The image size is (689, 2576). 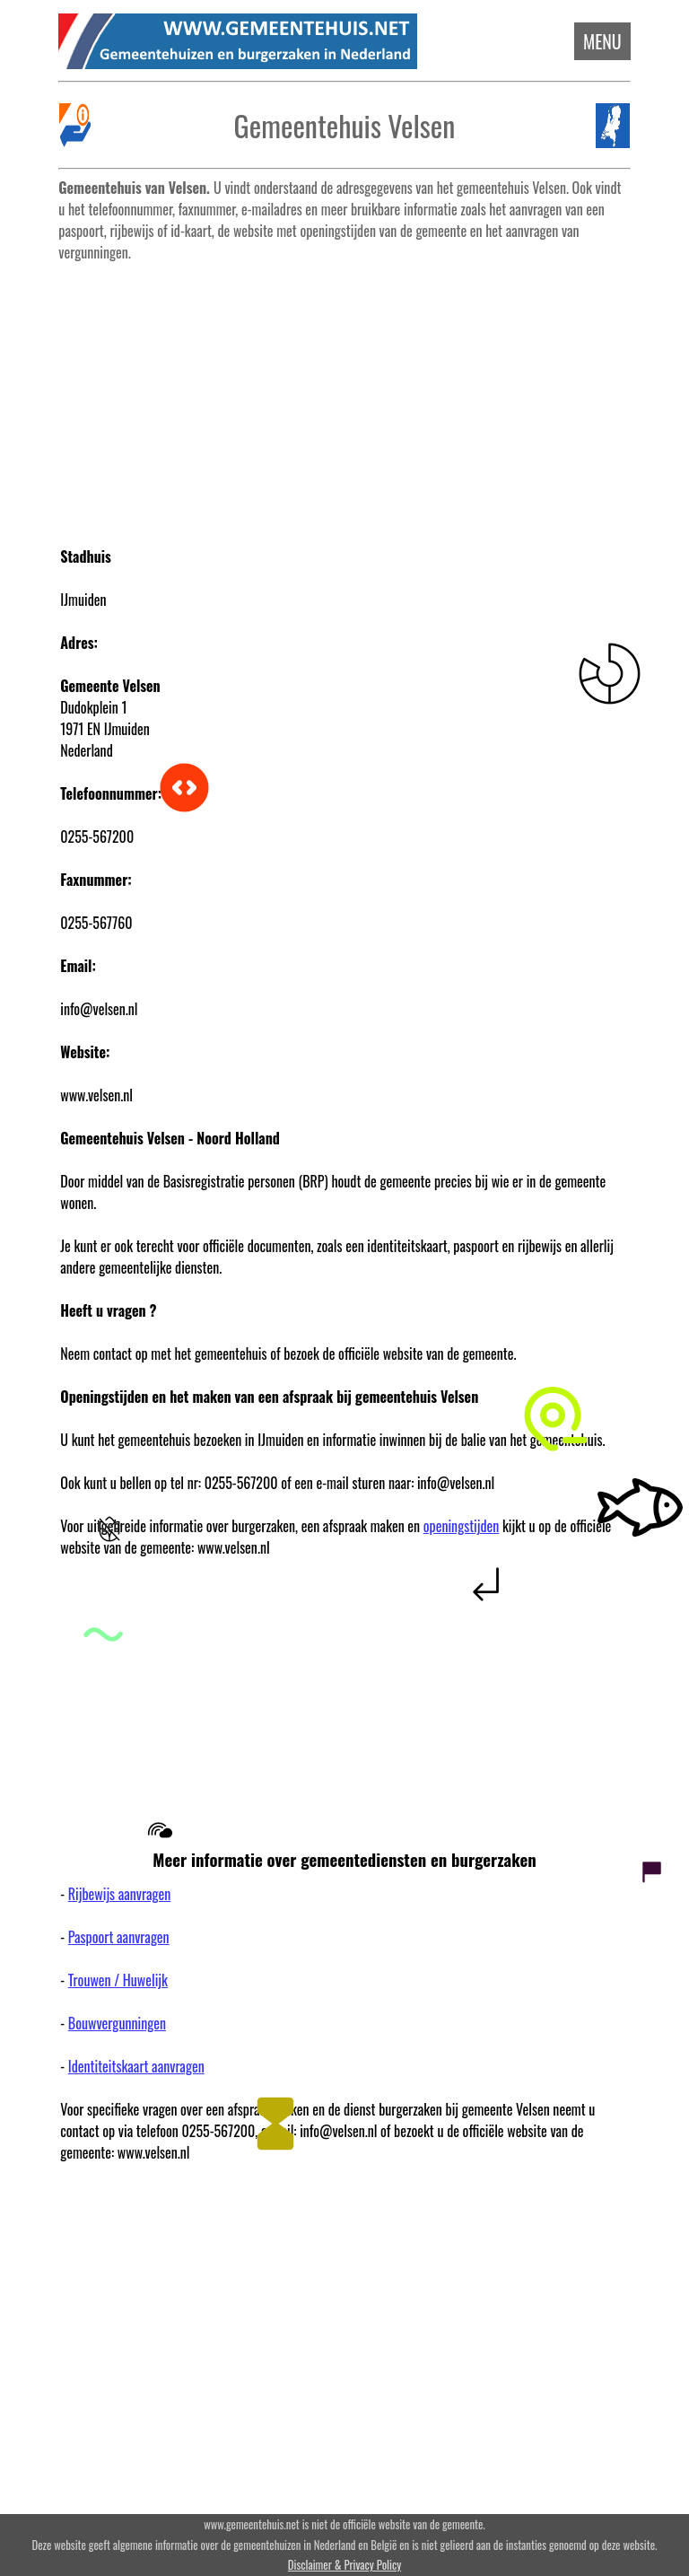 What do you see at coordinates (109, 1529) in the screenshot?
I see `indicates gluten-free or grain-free option` at bounding box center [109, 1529].